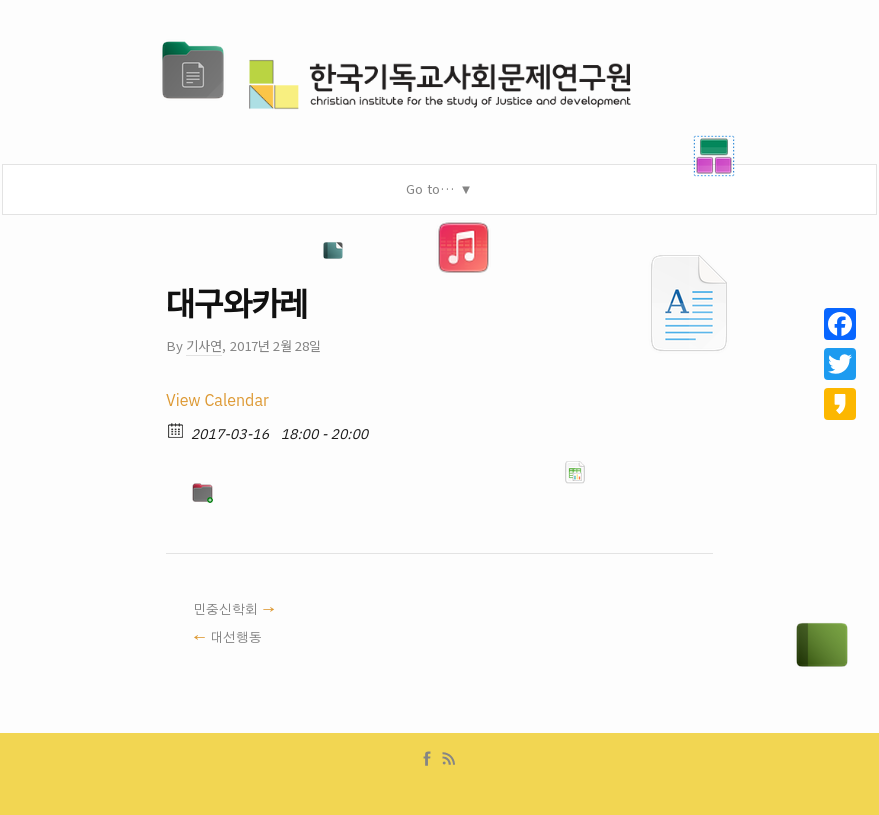 The width and height of the screenshot is (879, 815). Describe the element at coordinates (689, 303) in the screenshot. I see `open a word processing document` at that location.